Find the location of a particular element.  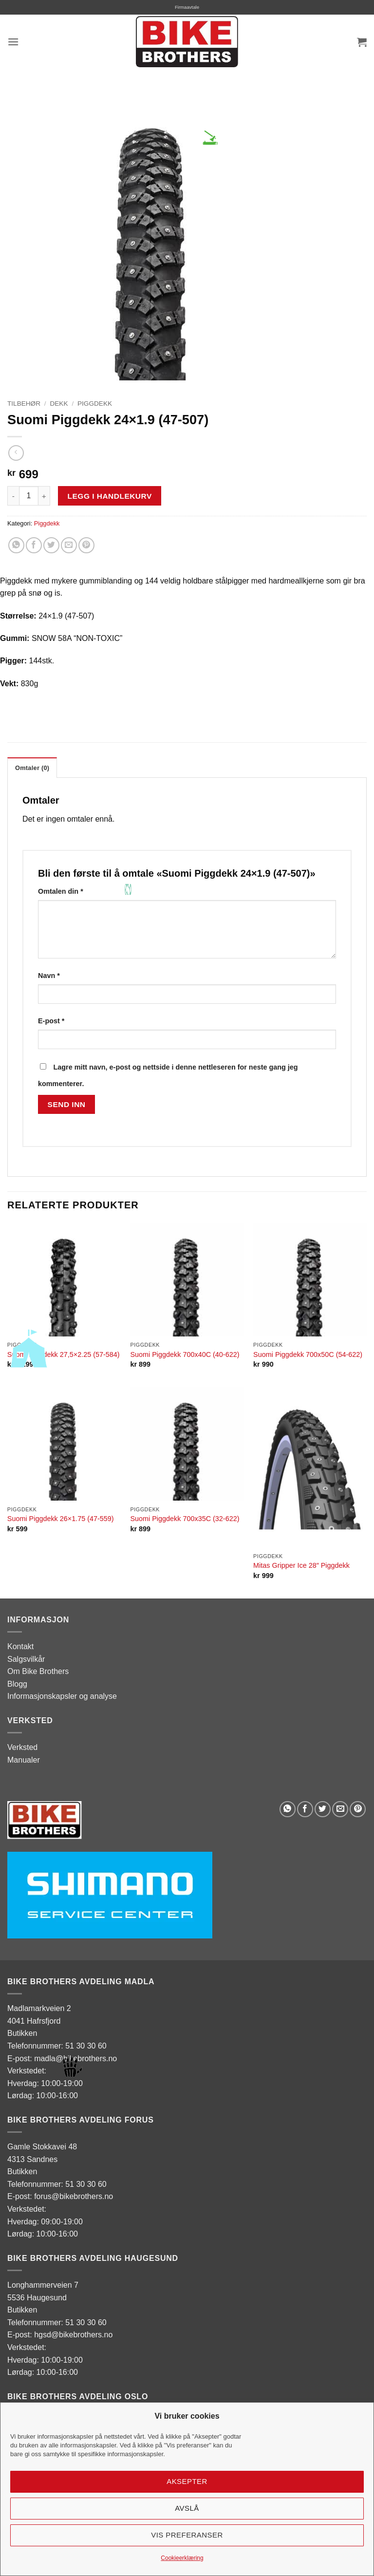

access military camp or barracks in game is located at coordinates (29, 1348).